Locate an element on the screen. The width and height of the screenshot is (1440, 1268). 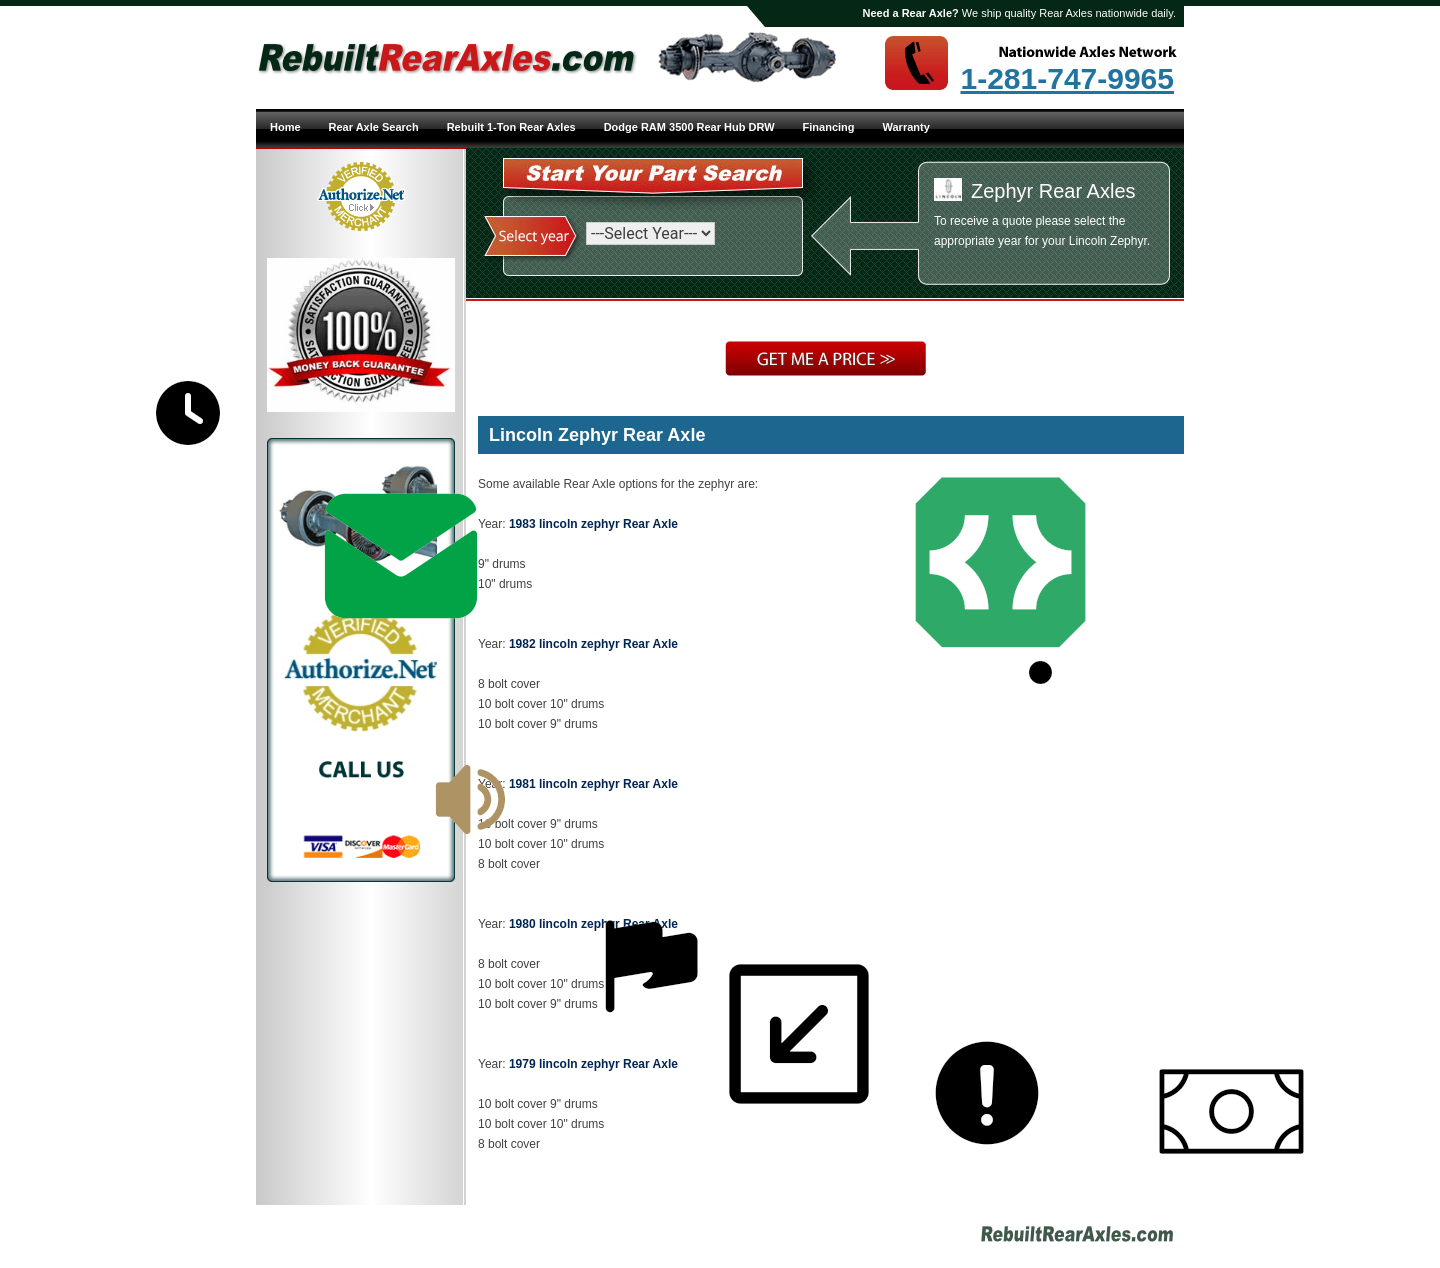
view your balance or funds is located at coordinates (1231, 1111).